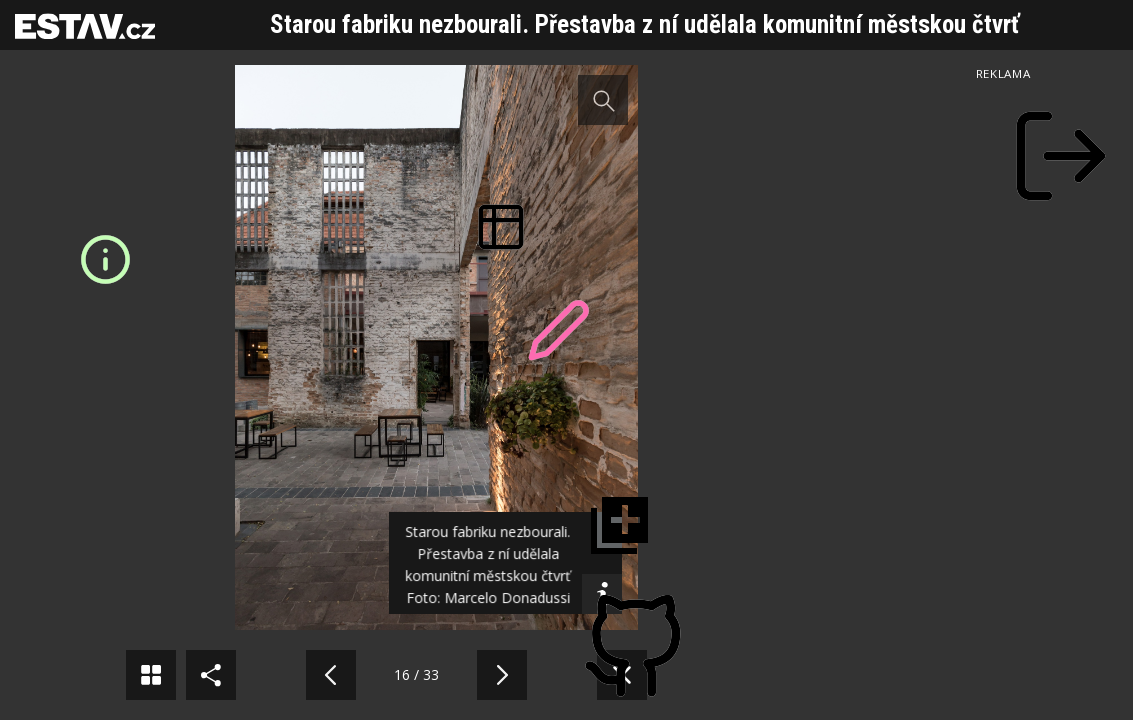 The height and width of the screenshot is (720, 1133). What do you see at coordinates (559, 330) in the screenshot?
I see `edit or modify content` at bounding box center [559, 330].